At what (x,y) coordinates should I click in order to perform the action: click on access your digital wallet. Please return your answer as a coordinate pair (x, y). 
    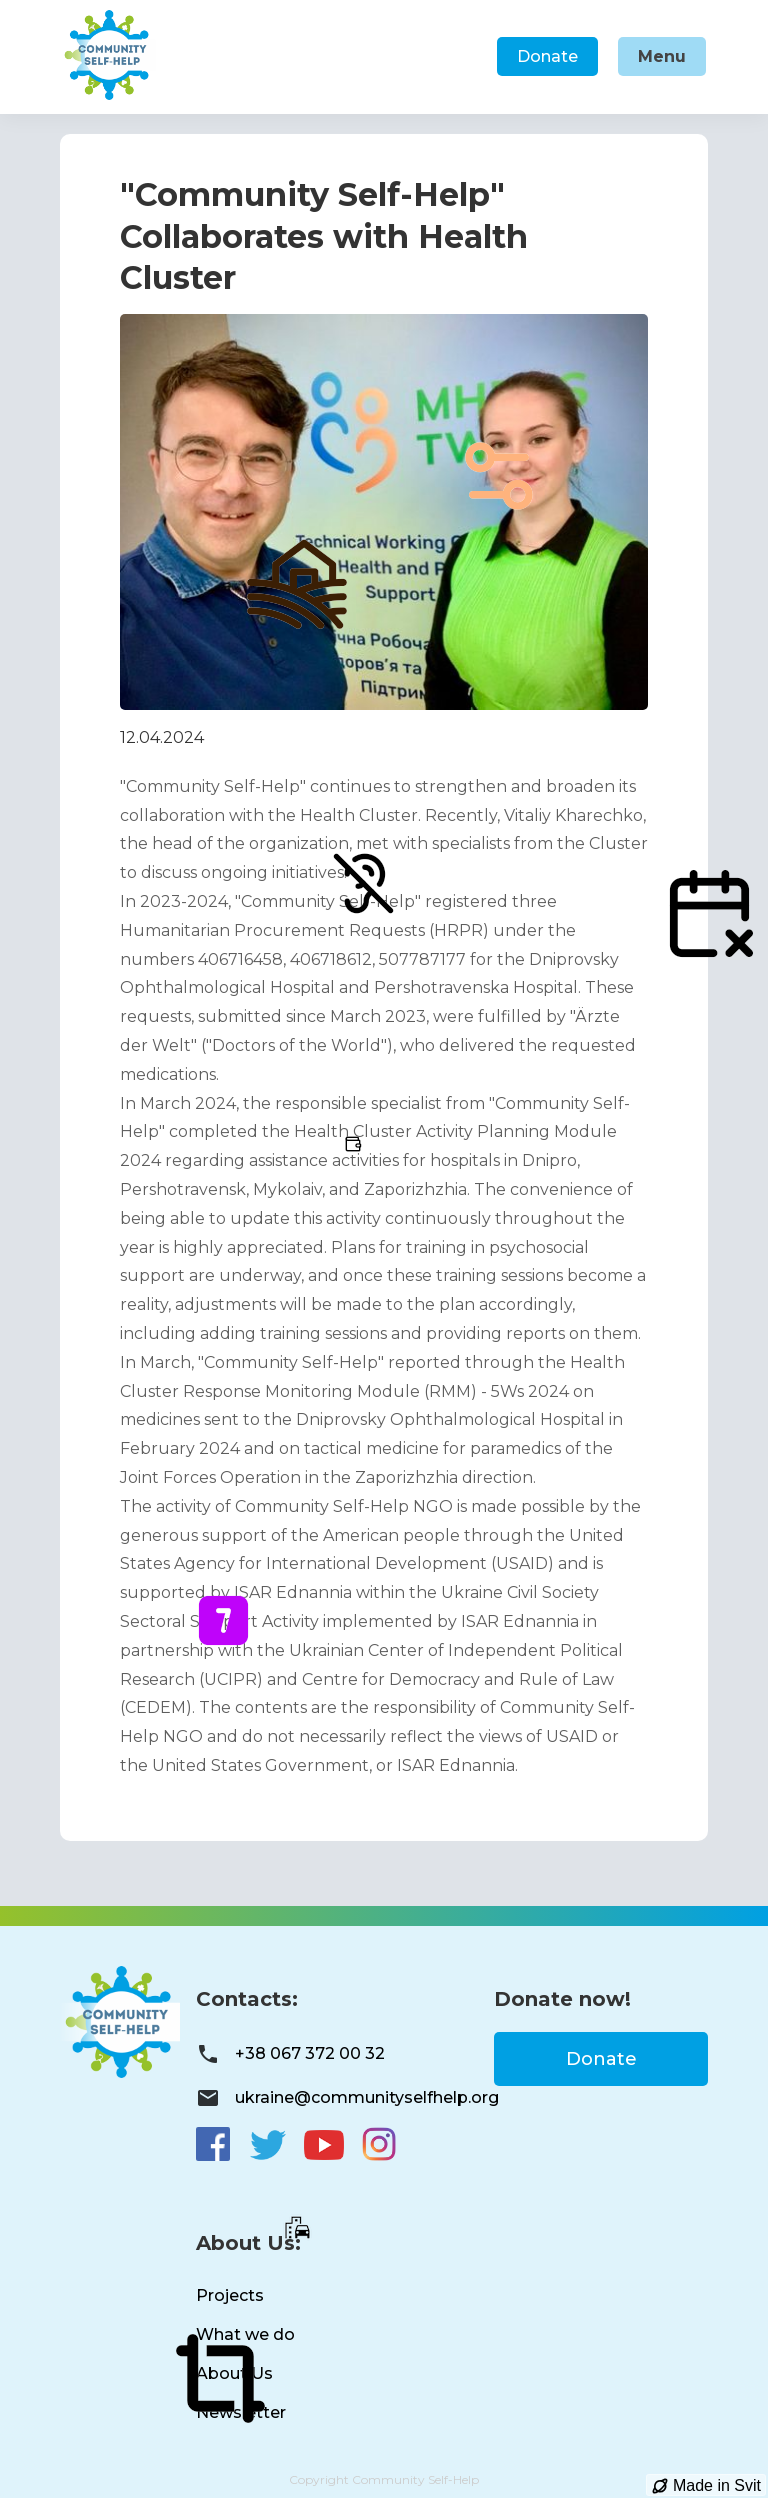
    Looking at the image, I should click on (353, 1144).